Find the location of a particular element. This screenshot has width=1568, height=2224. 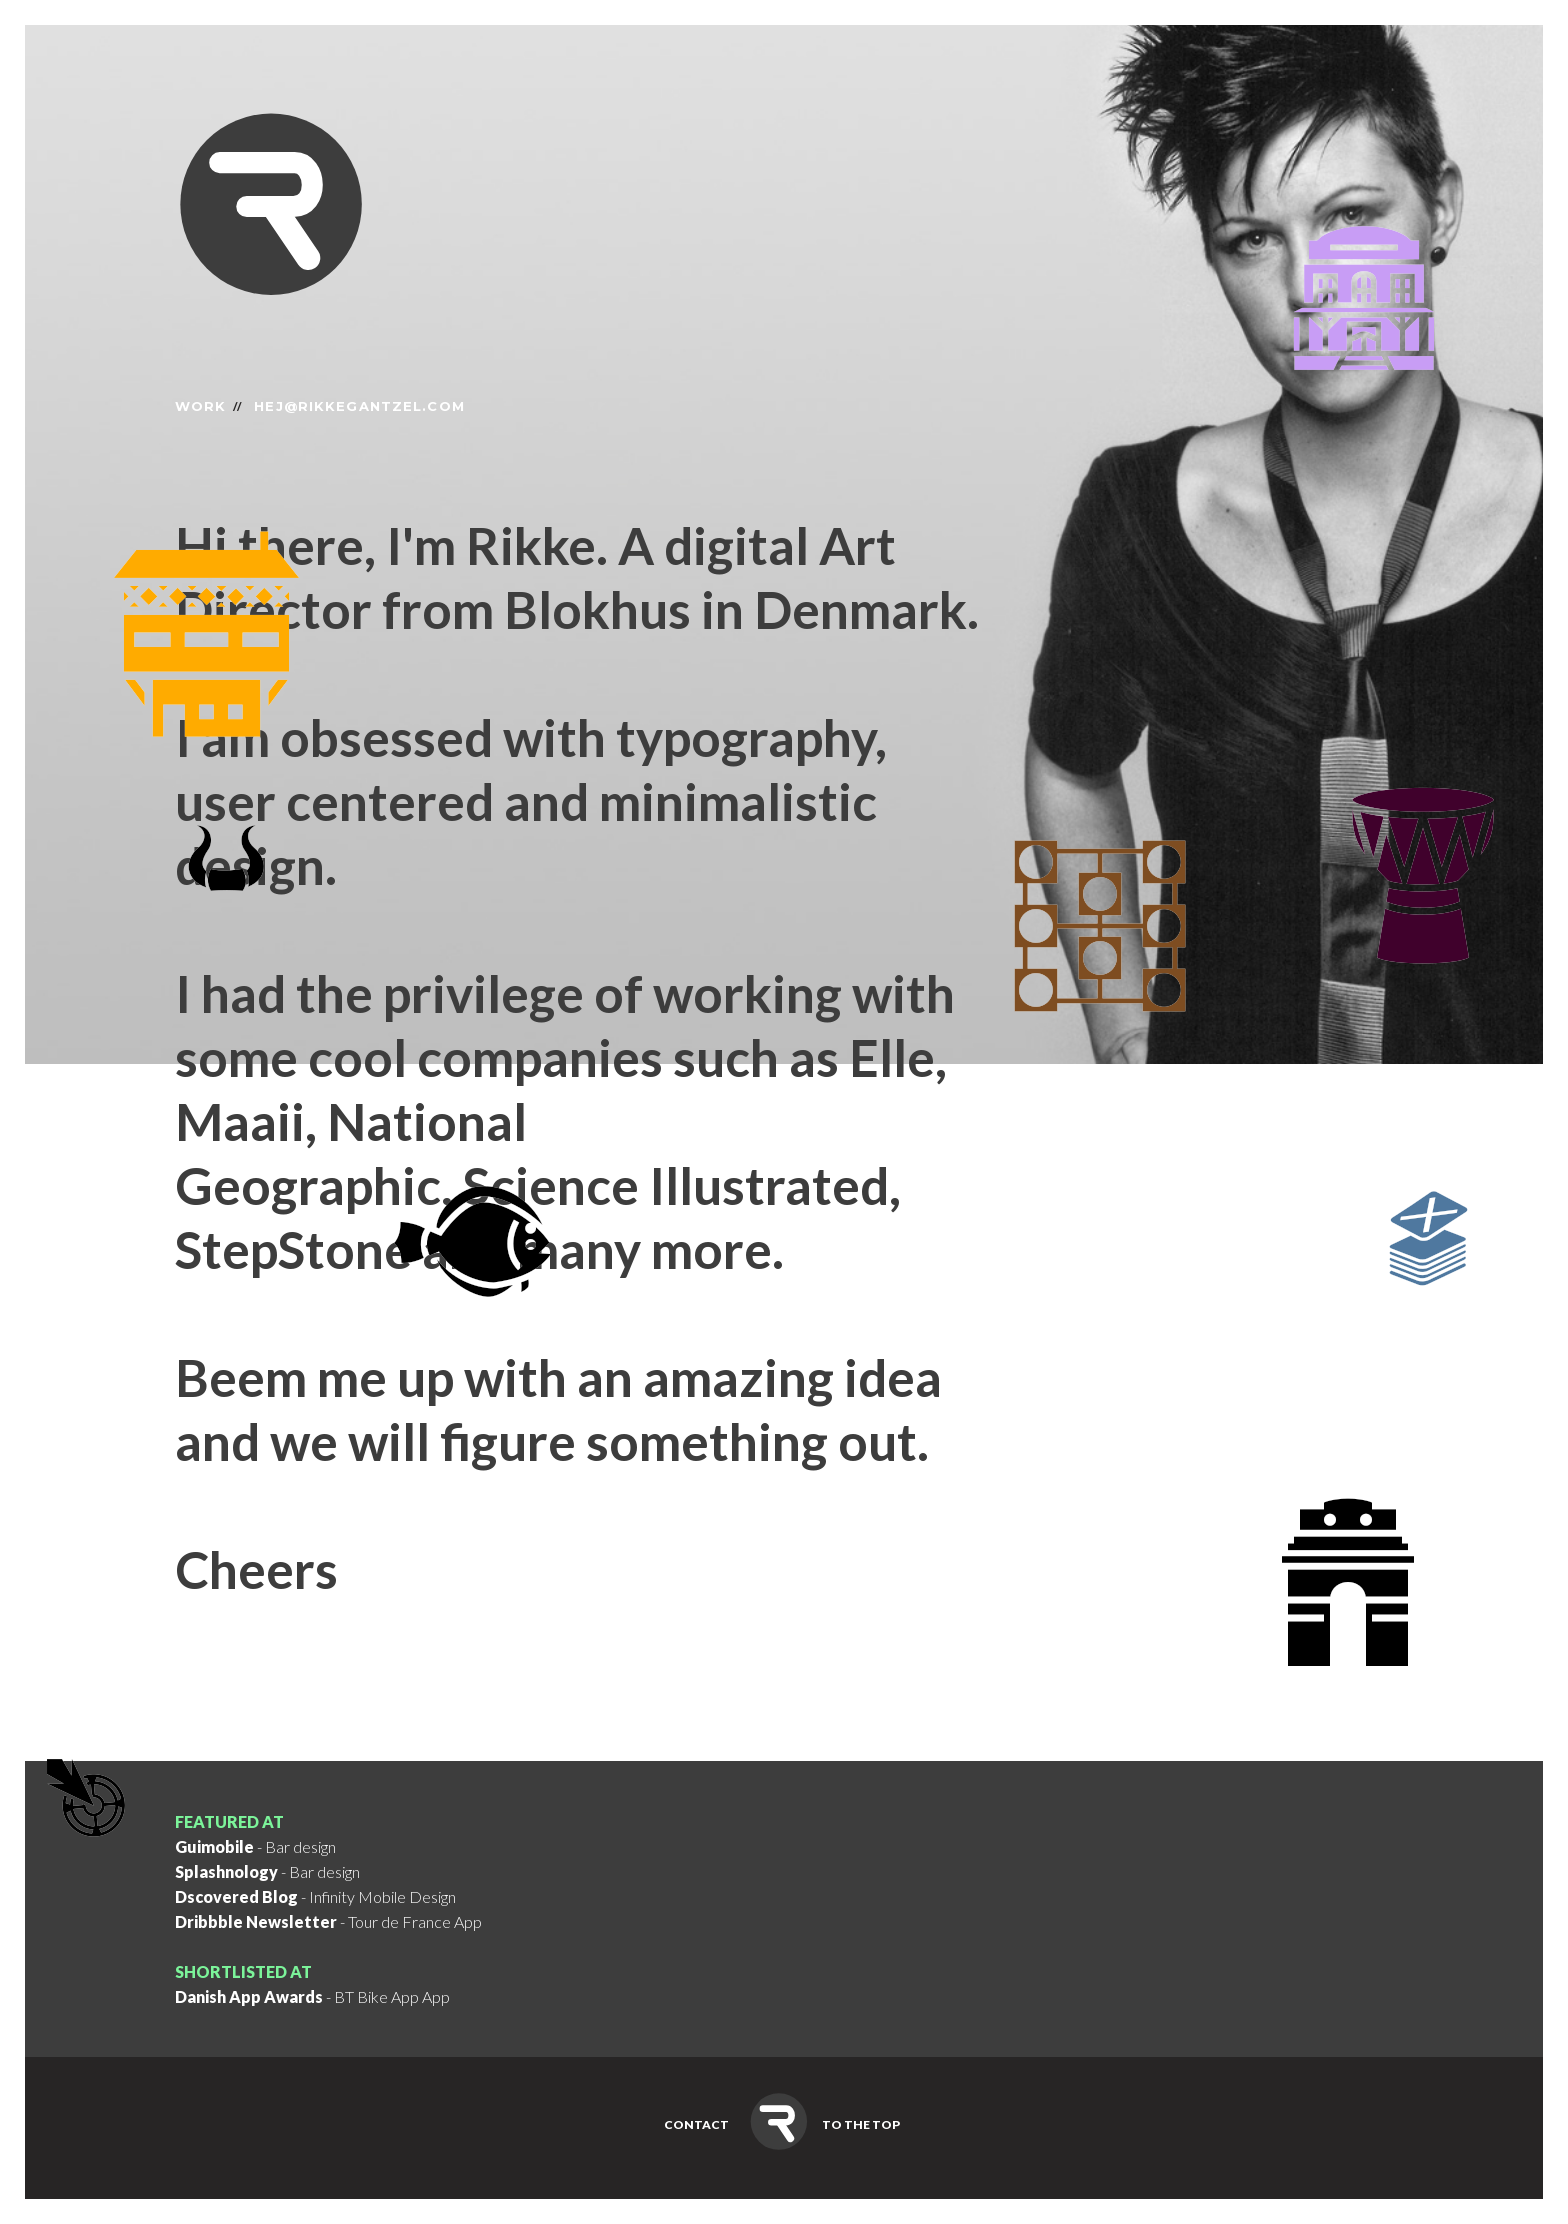

select djembe or african drum instrument is located at coordinates (1423, 871).